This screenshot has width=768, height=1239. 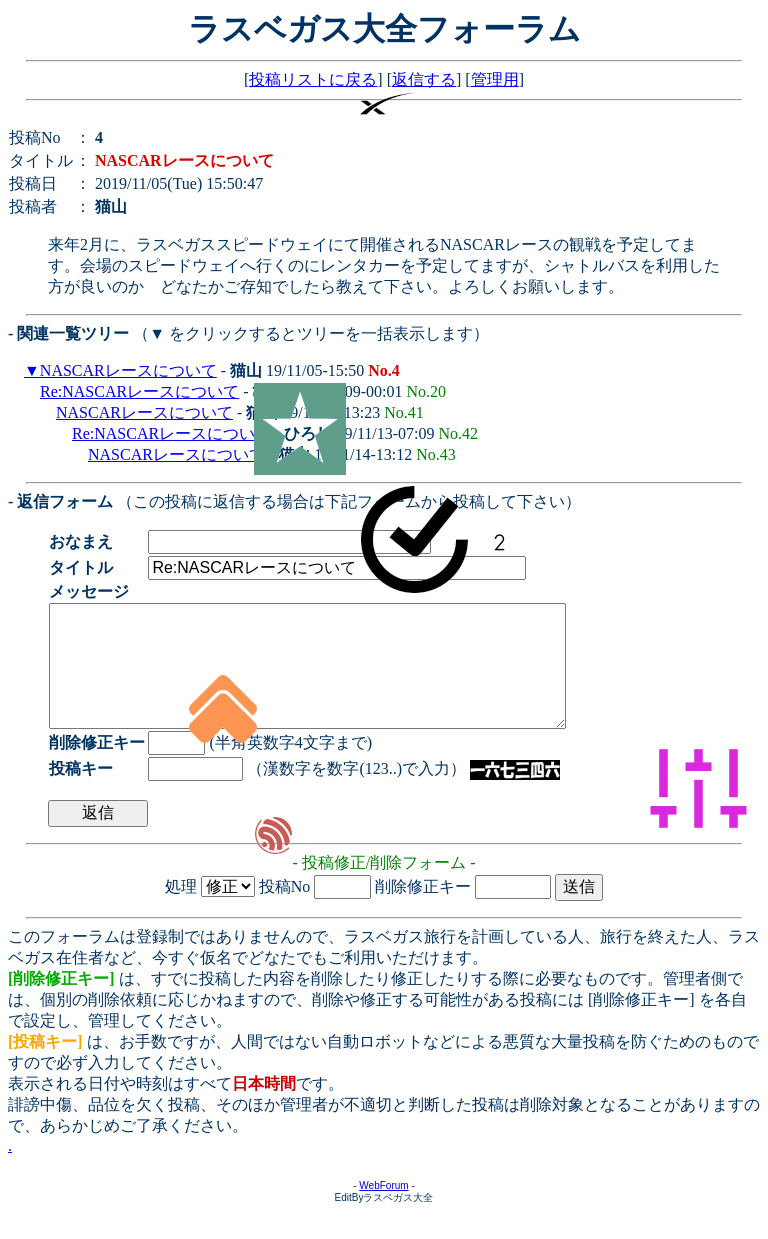 What do you see at coordinates (273, 835) in the screenshot?
I see `espressif systems company logo` at bounding box center [273, 835].